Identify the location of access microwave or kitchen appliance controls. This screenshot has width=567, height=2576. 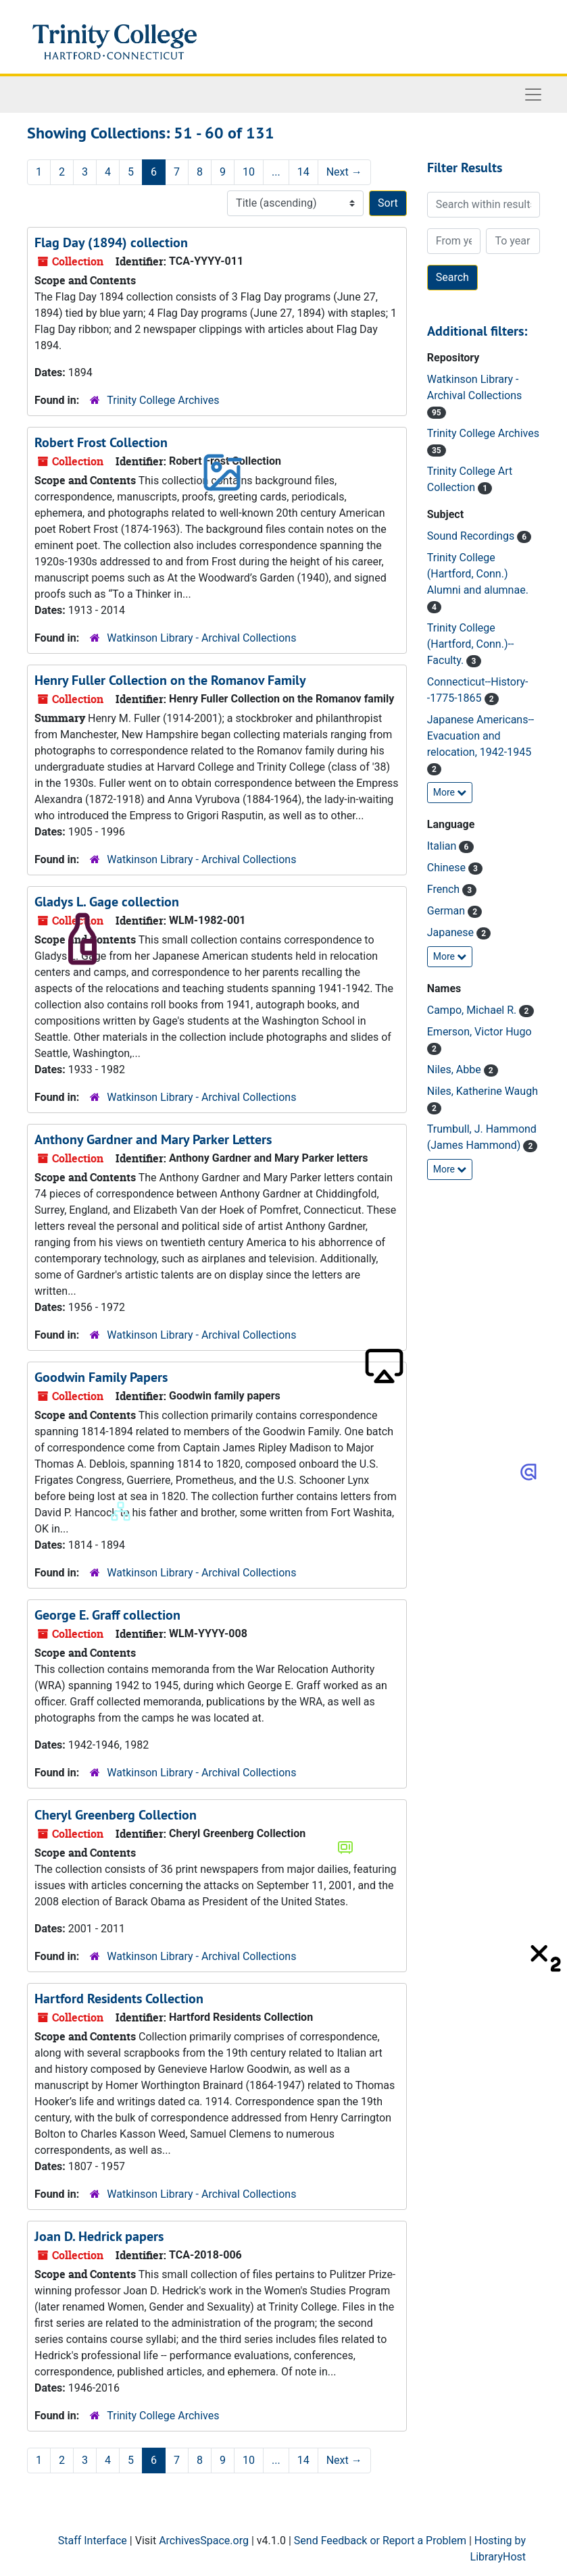
(345, 1847).